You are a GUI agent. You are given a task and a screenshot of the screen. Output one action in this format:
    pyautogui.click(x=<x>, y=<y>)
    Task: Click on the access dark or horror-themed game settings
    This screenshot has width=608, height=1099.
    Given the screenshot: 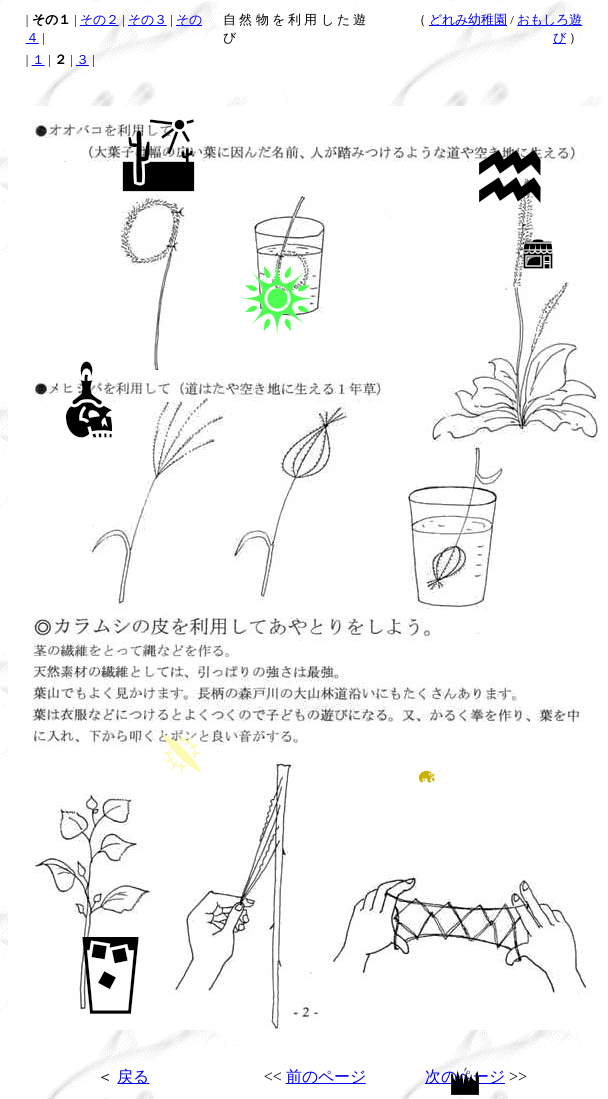 What is the action you would take?
    pyautogui.click(x=87, y=399)
    